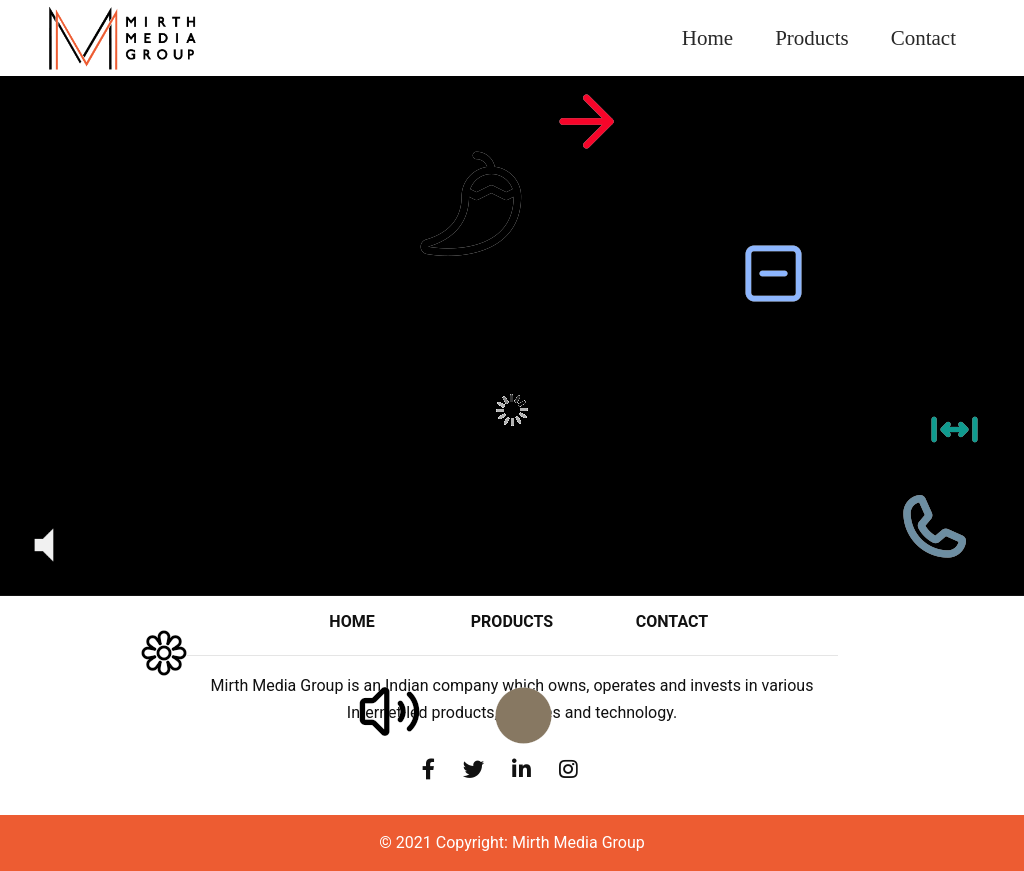 This screenshot has width=1024, height=871. I want to click on navigate to the next item or screen, so click(586, 121).